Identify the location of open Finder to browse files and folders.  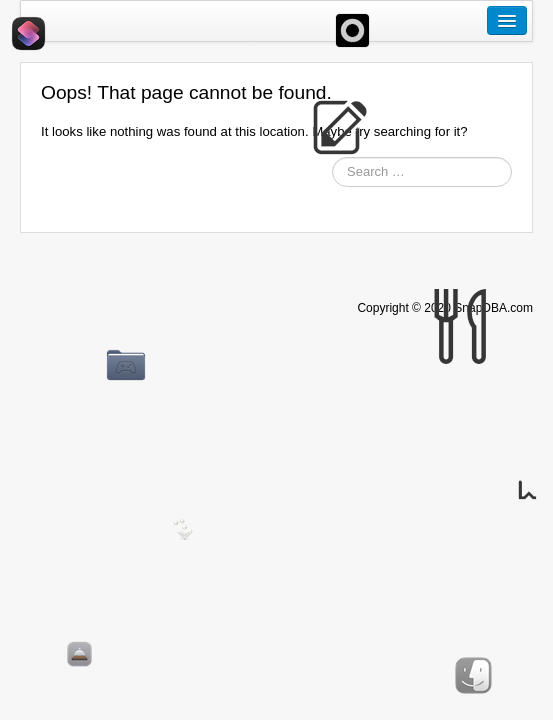
(473, 675).